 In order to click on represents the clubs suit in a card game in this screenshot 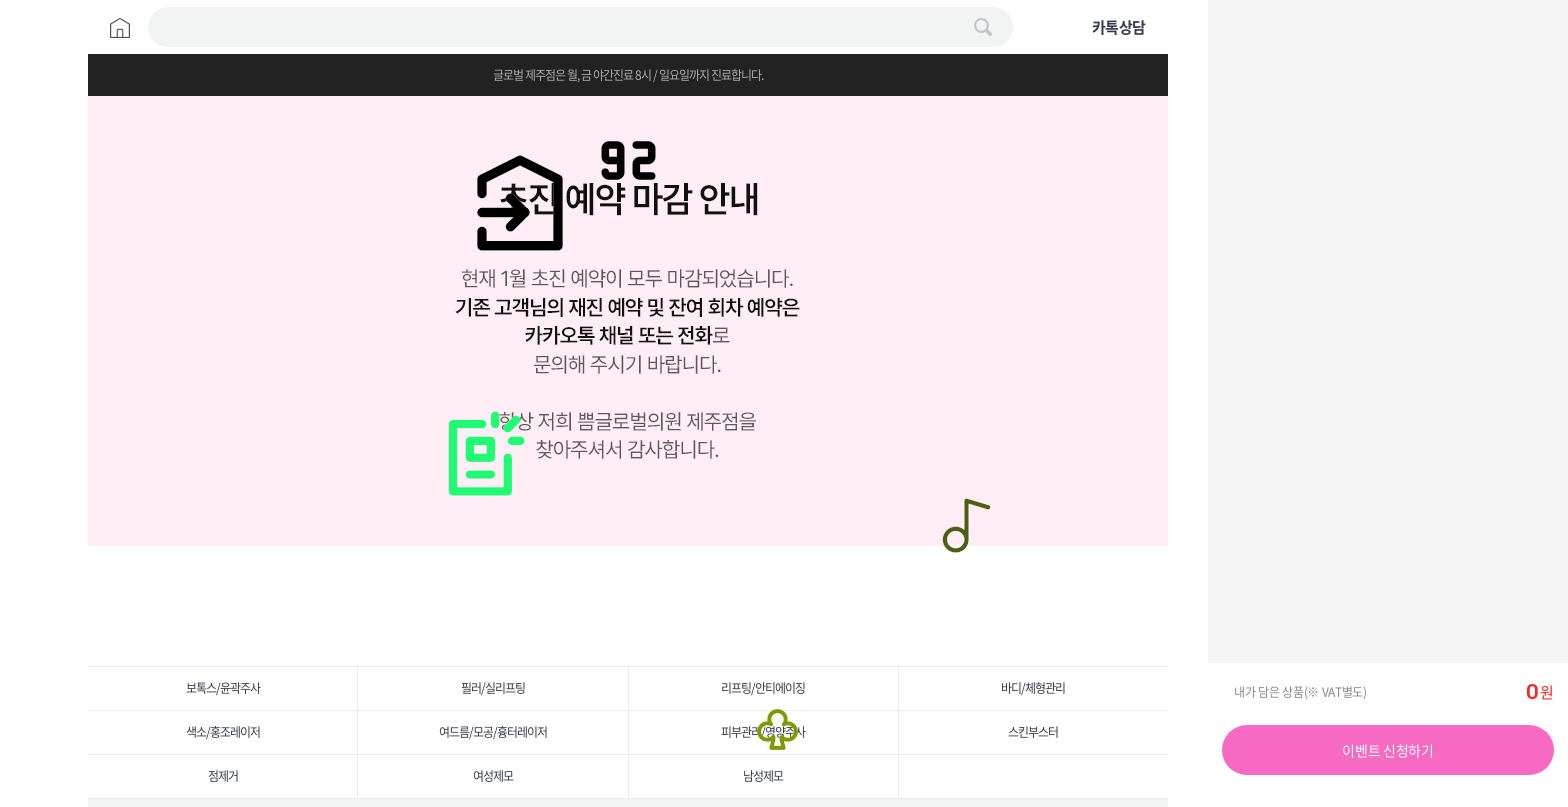, I will do `click(777, 729)`.